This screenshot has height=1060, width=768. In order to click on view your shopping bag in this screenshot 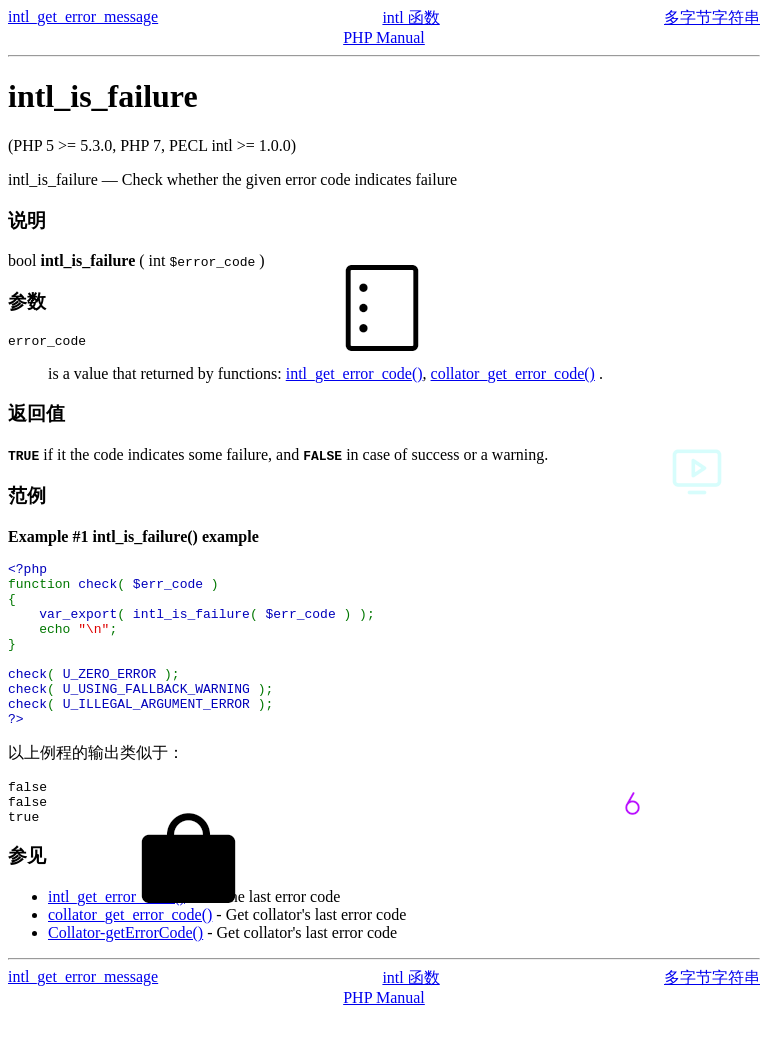, I will do `click(188, 863)`.